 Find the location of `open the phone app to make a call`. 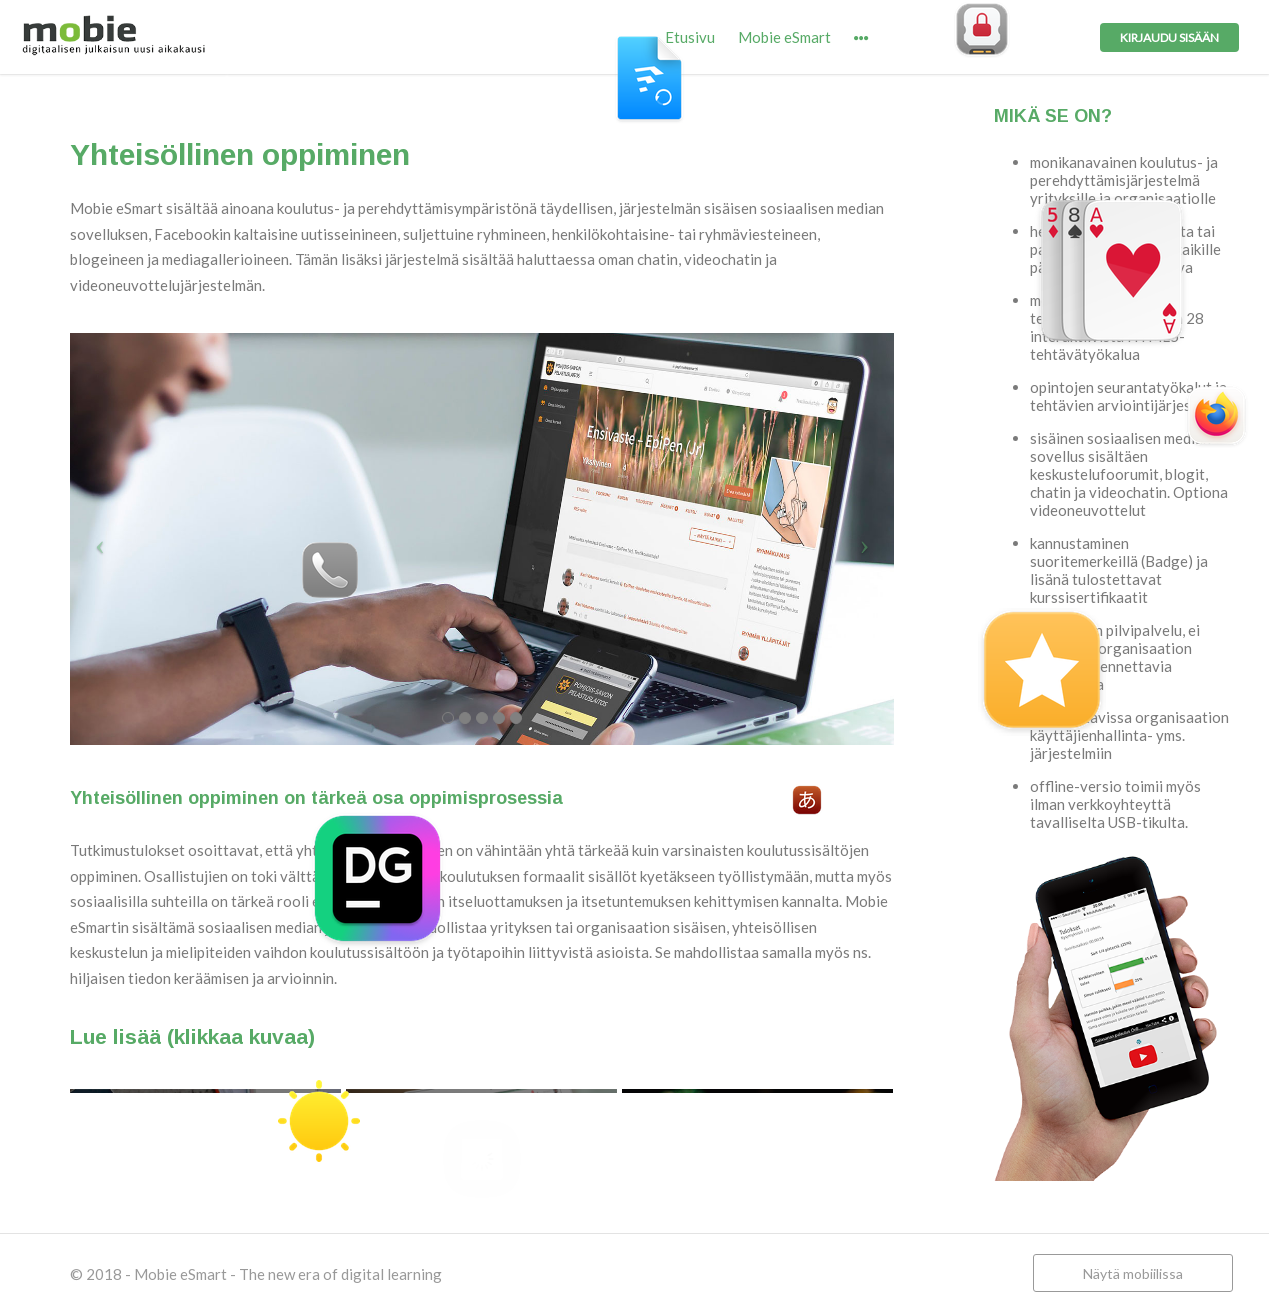

open the phone app to make a call is located at coordinates (330, 570).